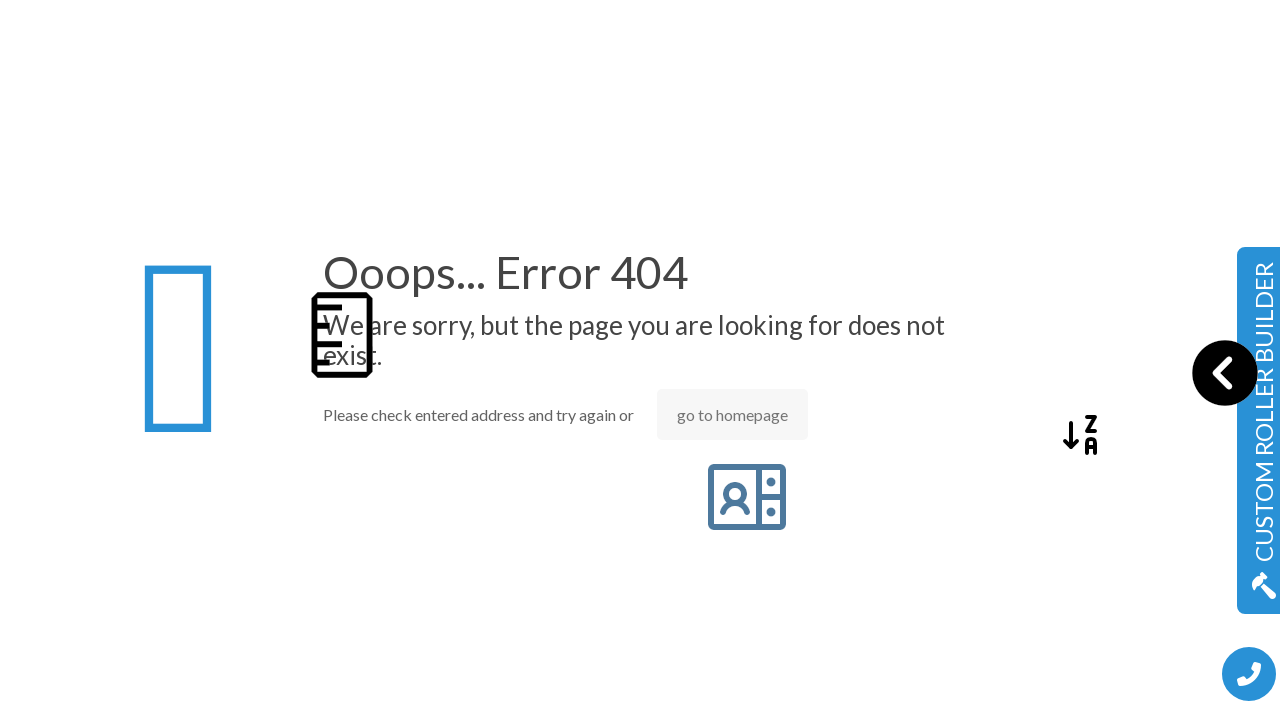 The image size is (1280, 720). I want to click on start or join a video conference, so click(747, 497).